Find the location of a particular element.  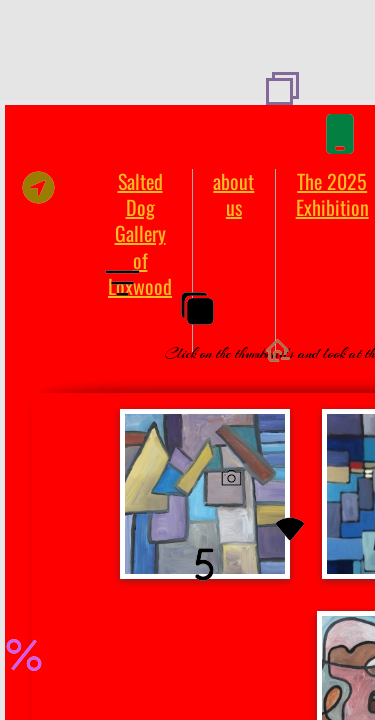

tap to navigate to current location is located at coordinates (38, 187).